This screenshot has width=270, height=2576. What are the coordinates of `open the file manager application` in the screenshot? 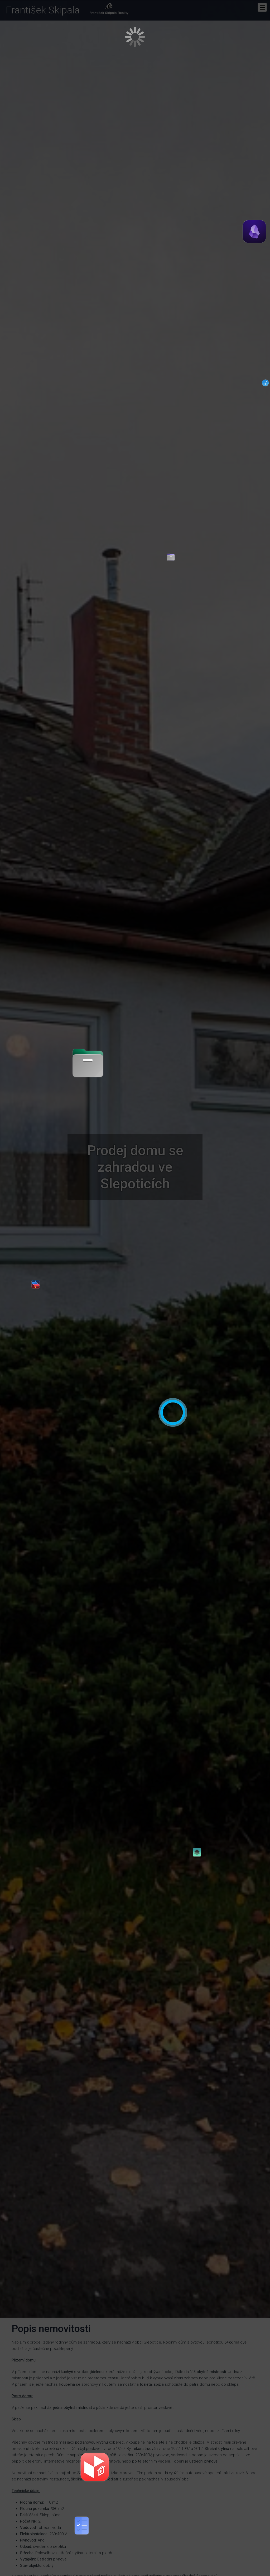 It's located at (88, 1063).